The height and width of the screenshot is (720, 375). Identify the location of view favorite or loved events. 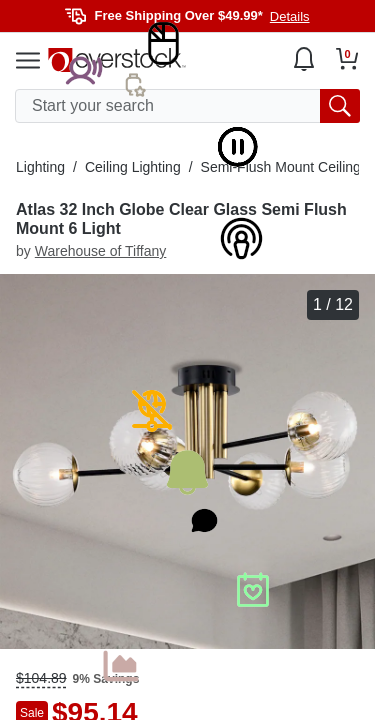
(253, 591).